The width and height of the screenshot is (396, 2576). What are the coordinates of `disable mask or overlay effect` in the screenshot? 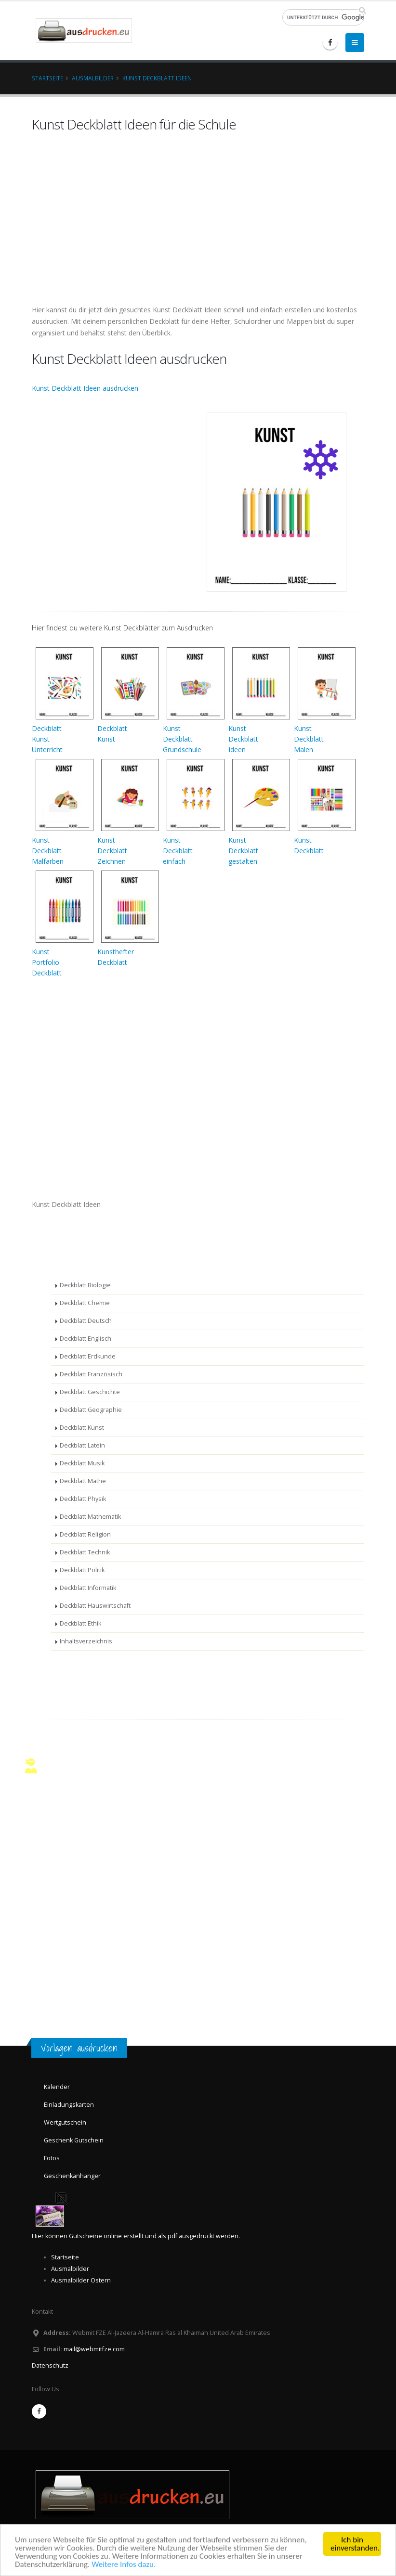 It's located at (61, 2198).